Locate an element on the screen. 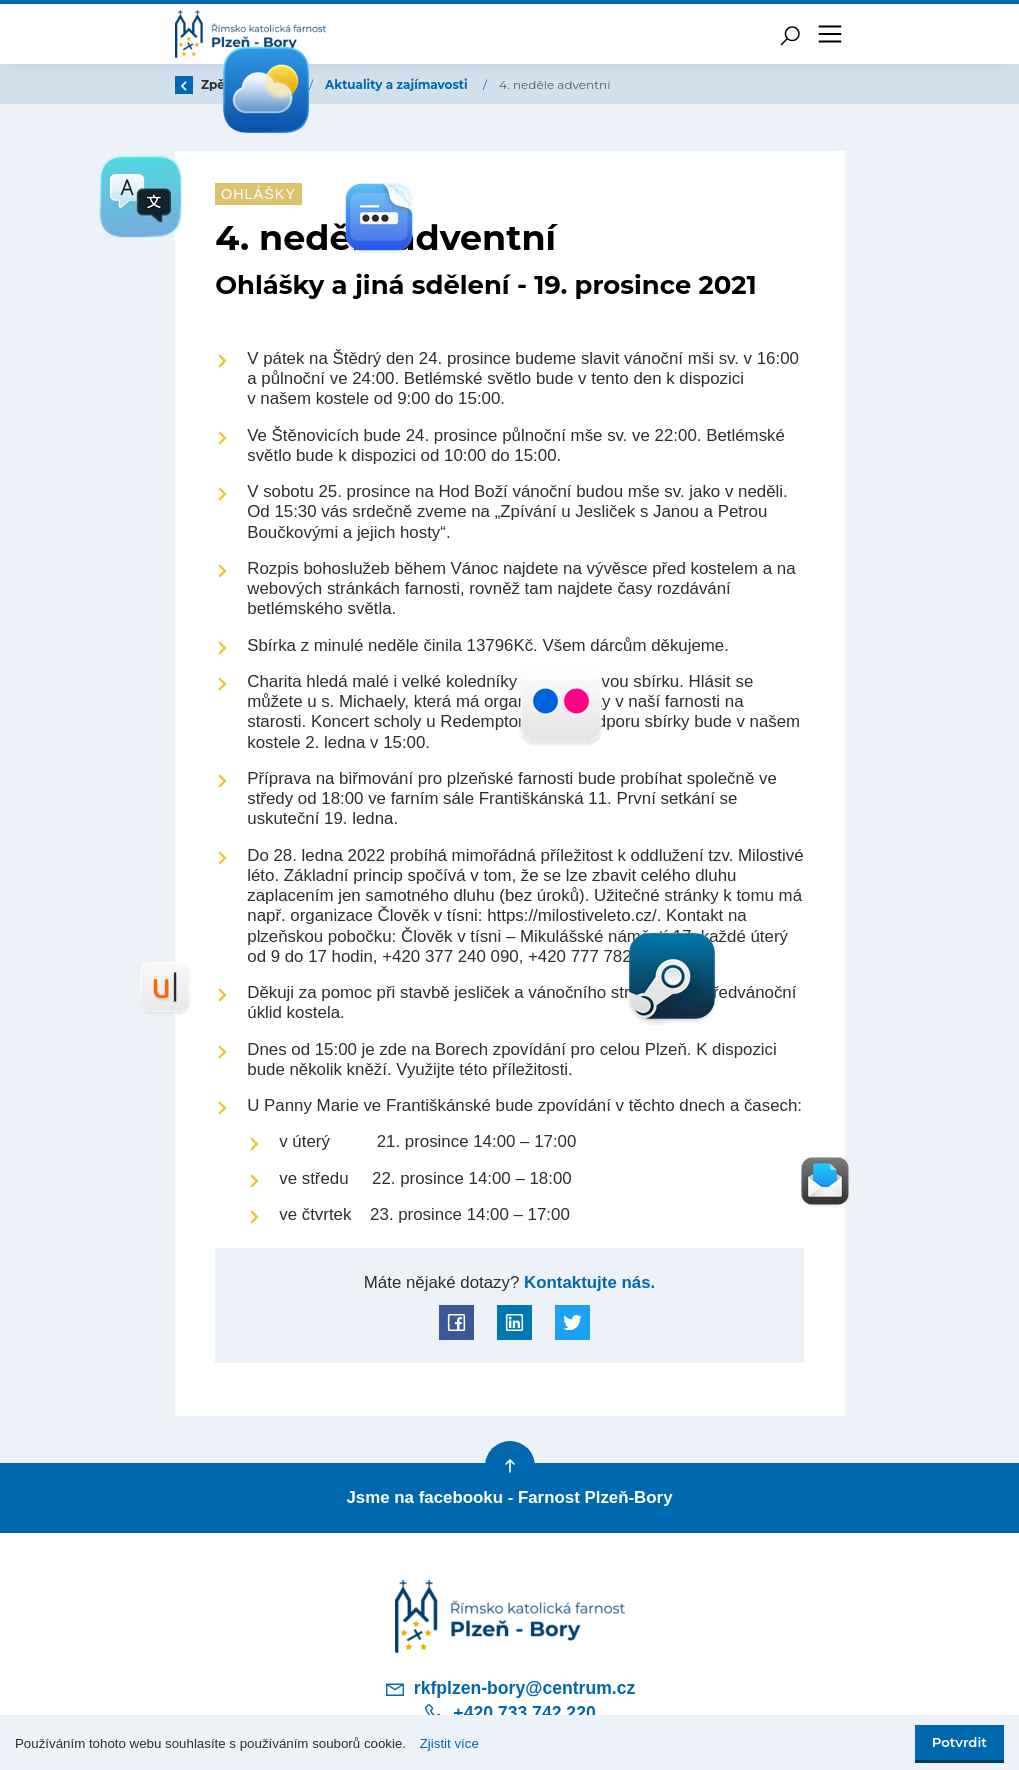 The image size is (1019, 1770). open the steam gaming platform is located at coordinates (672, 976).